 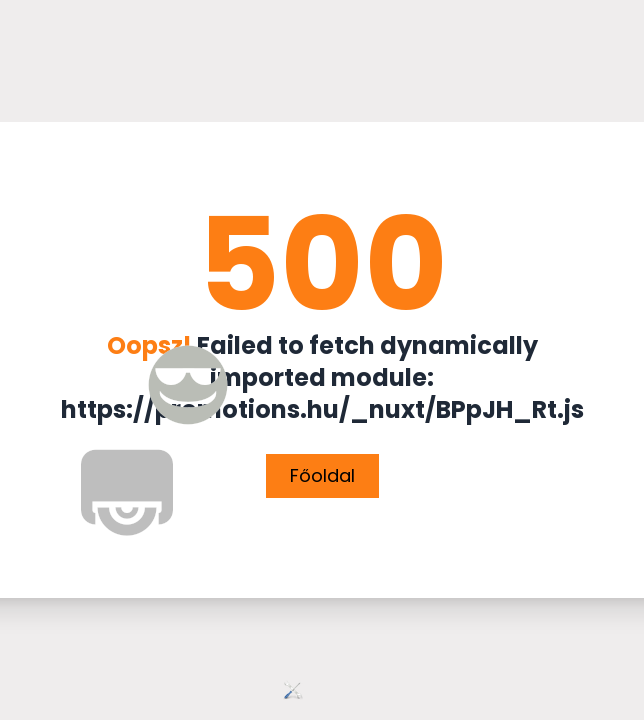 What do you see at coordinates (188, 385) in the screenshot?
I see `react with a cool or confident emoji` at bounding box center [188, 385].